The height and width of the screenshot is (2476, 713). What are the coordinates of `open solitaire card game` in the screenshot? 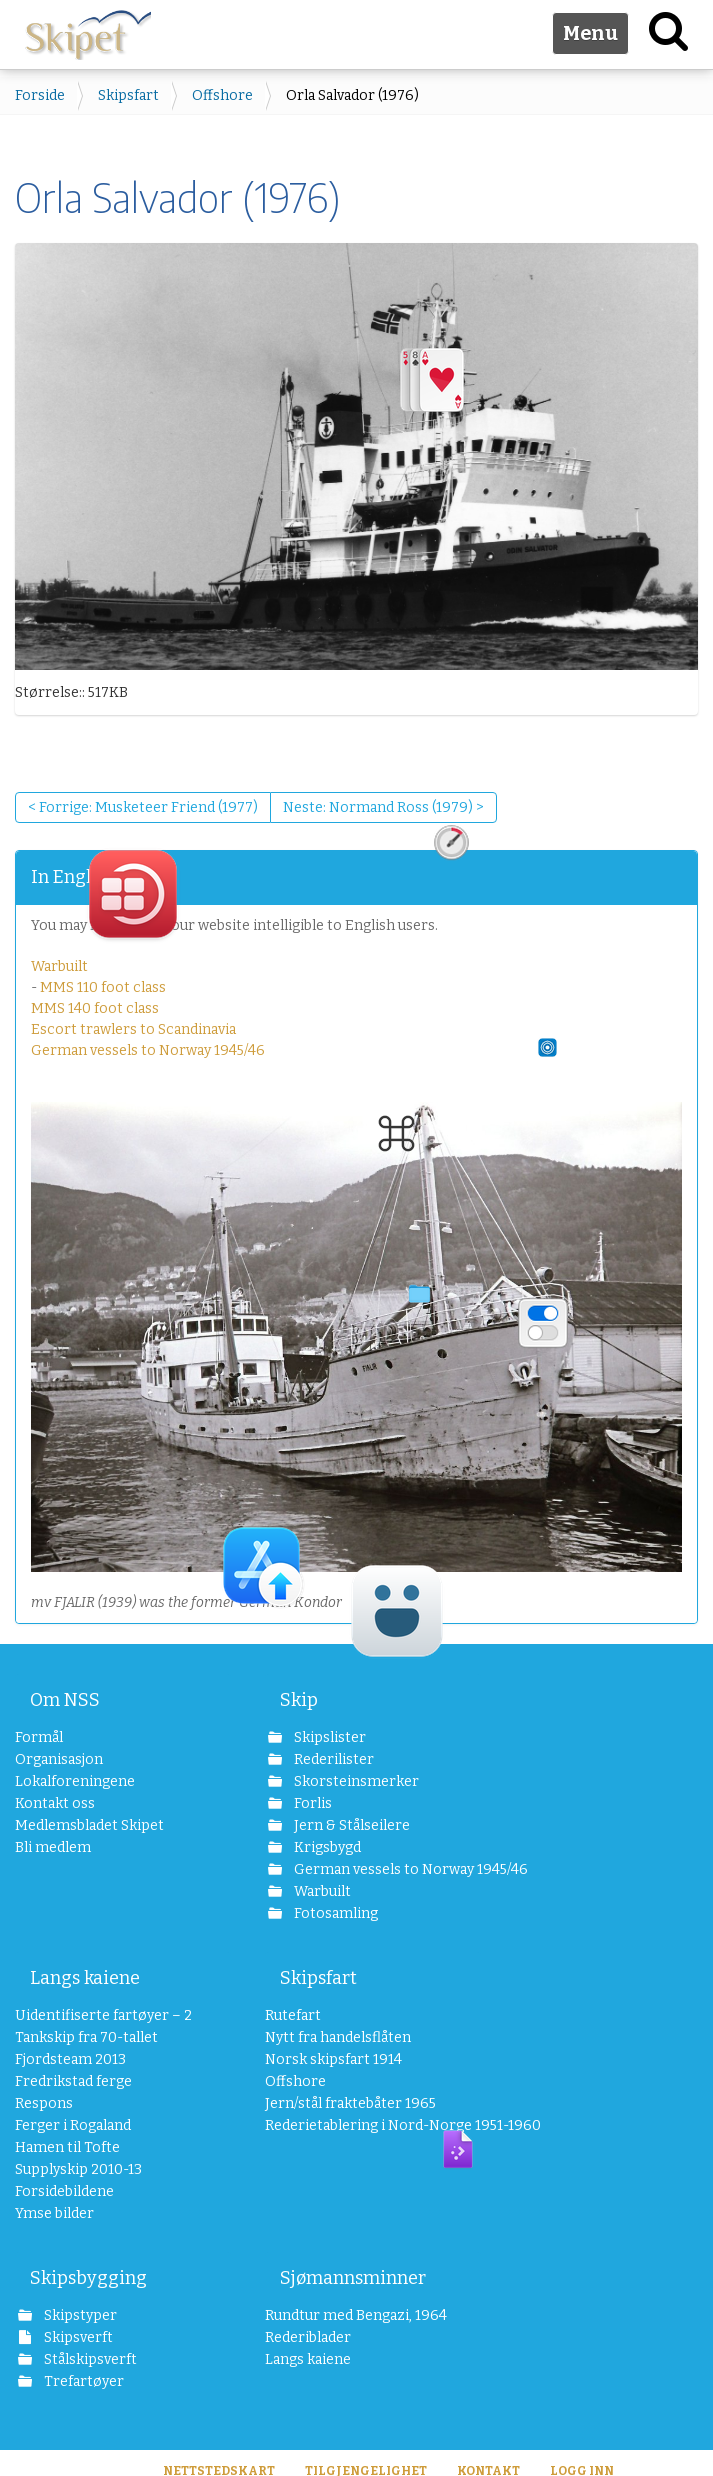 It's located at (432, 380).